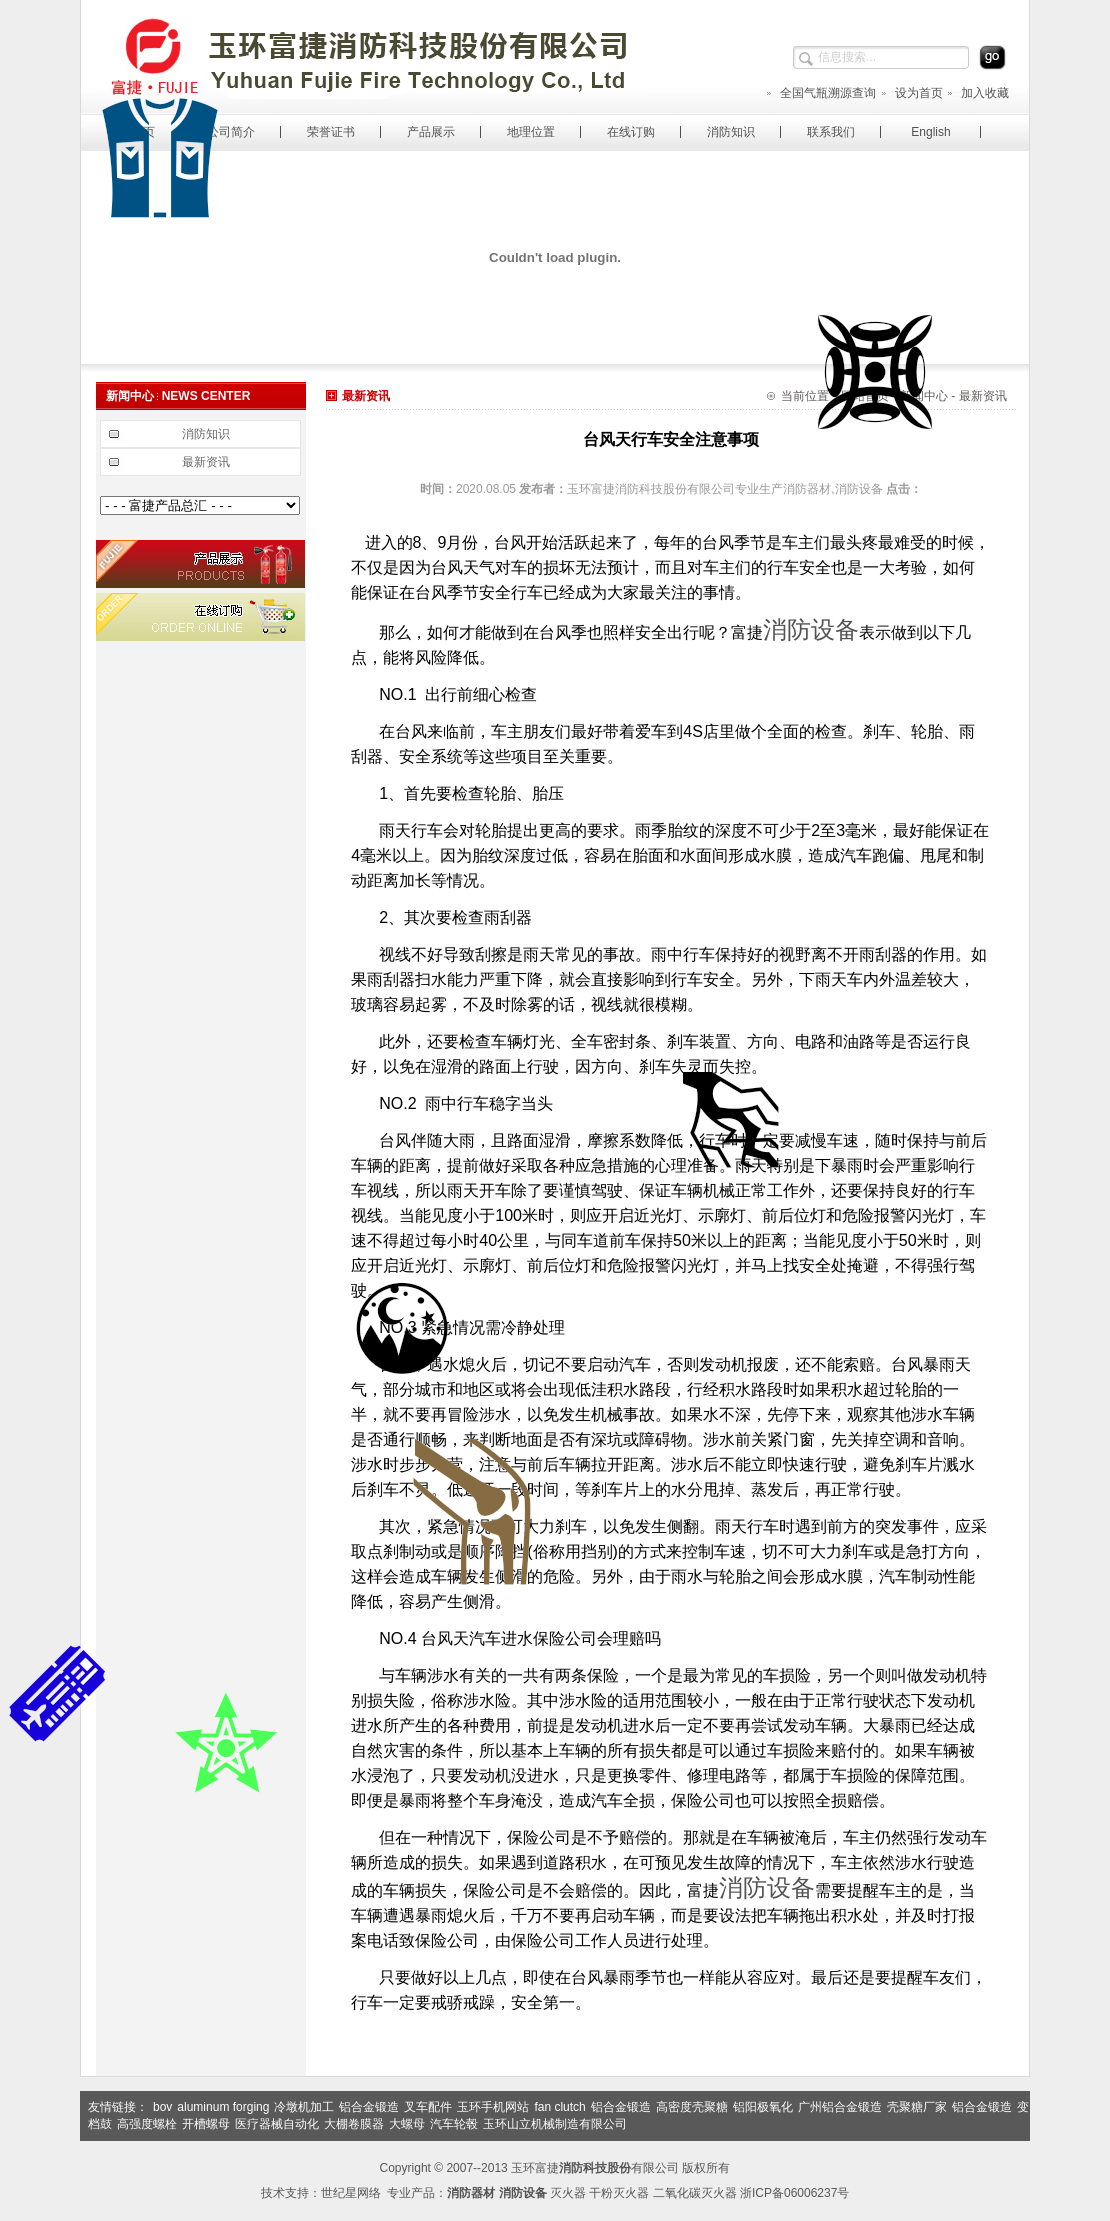 This screenshot has height=2221, width=1110. Describe the element at coordinates (160, 154) in the screenshot. I see `select sleeveless jacket for character outfit` at that location.